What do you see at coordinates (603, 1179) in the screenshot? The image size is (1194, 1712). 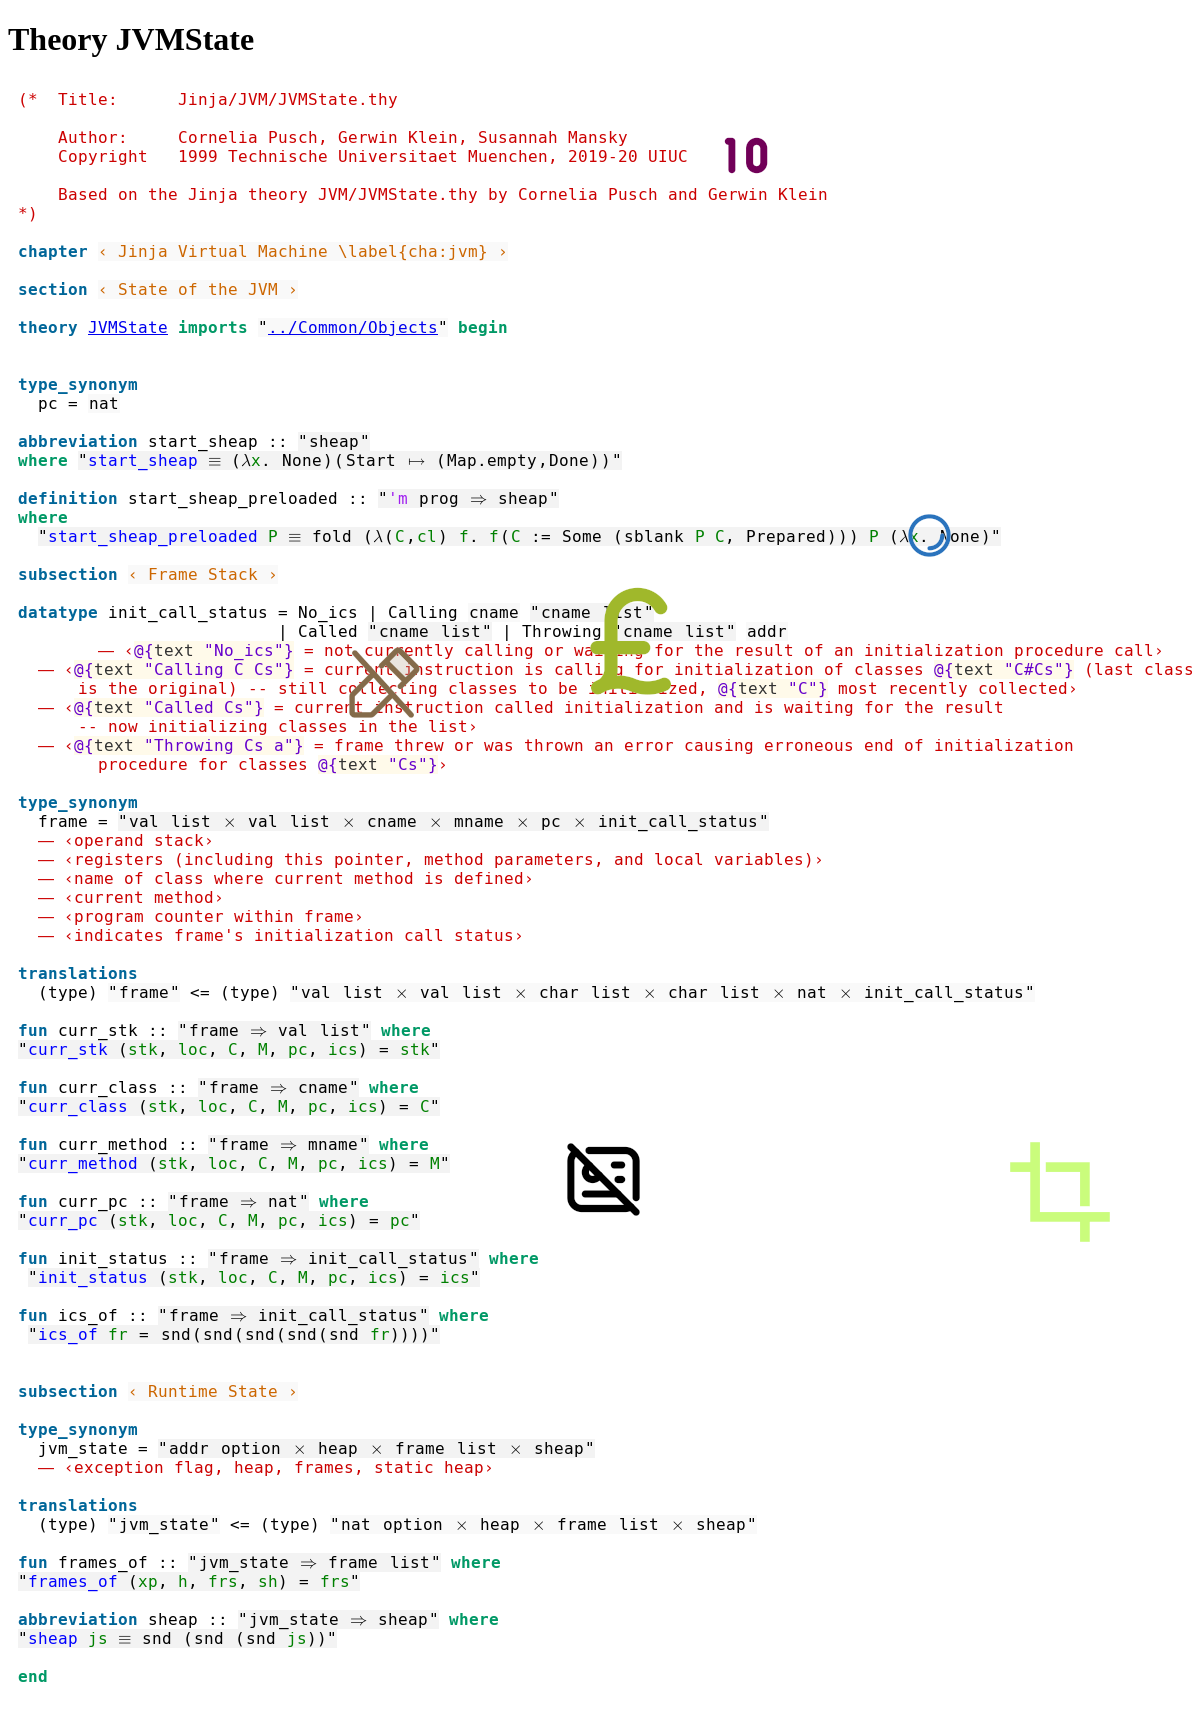 I see `disable identity verification` at bounding box center [603, 1179].